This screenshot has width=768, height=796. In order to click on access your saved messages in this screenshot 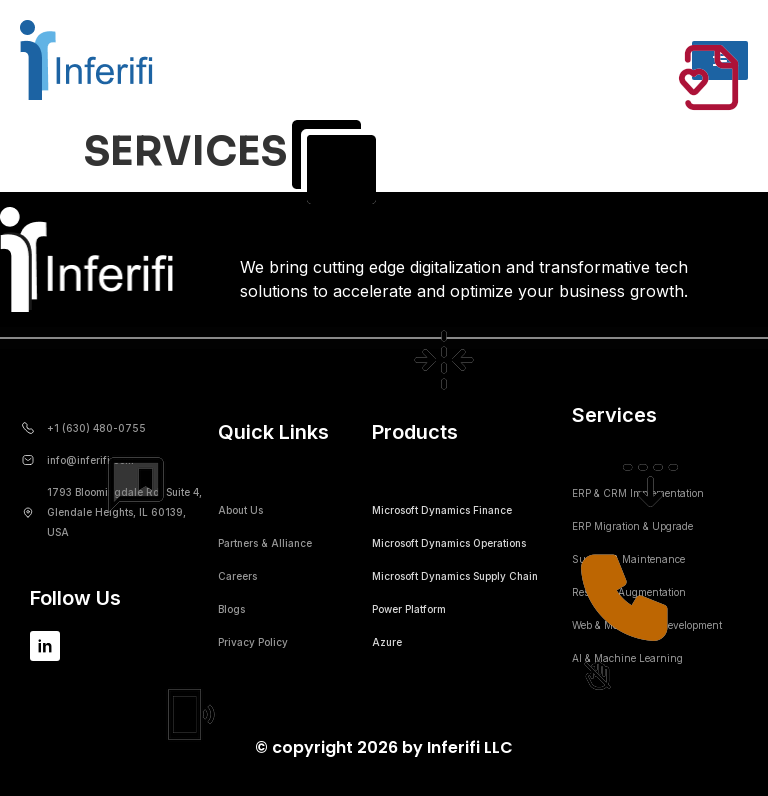, I will do `click(136, 485)`.